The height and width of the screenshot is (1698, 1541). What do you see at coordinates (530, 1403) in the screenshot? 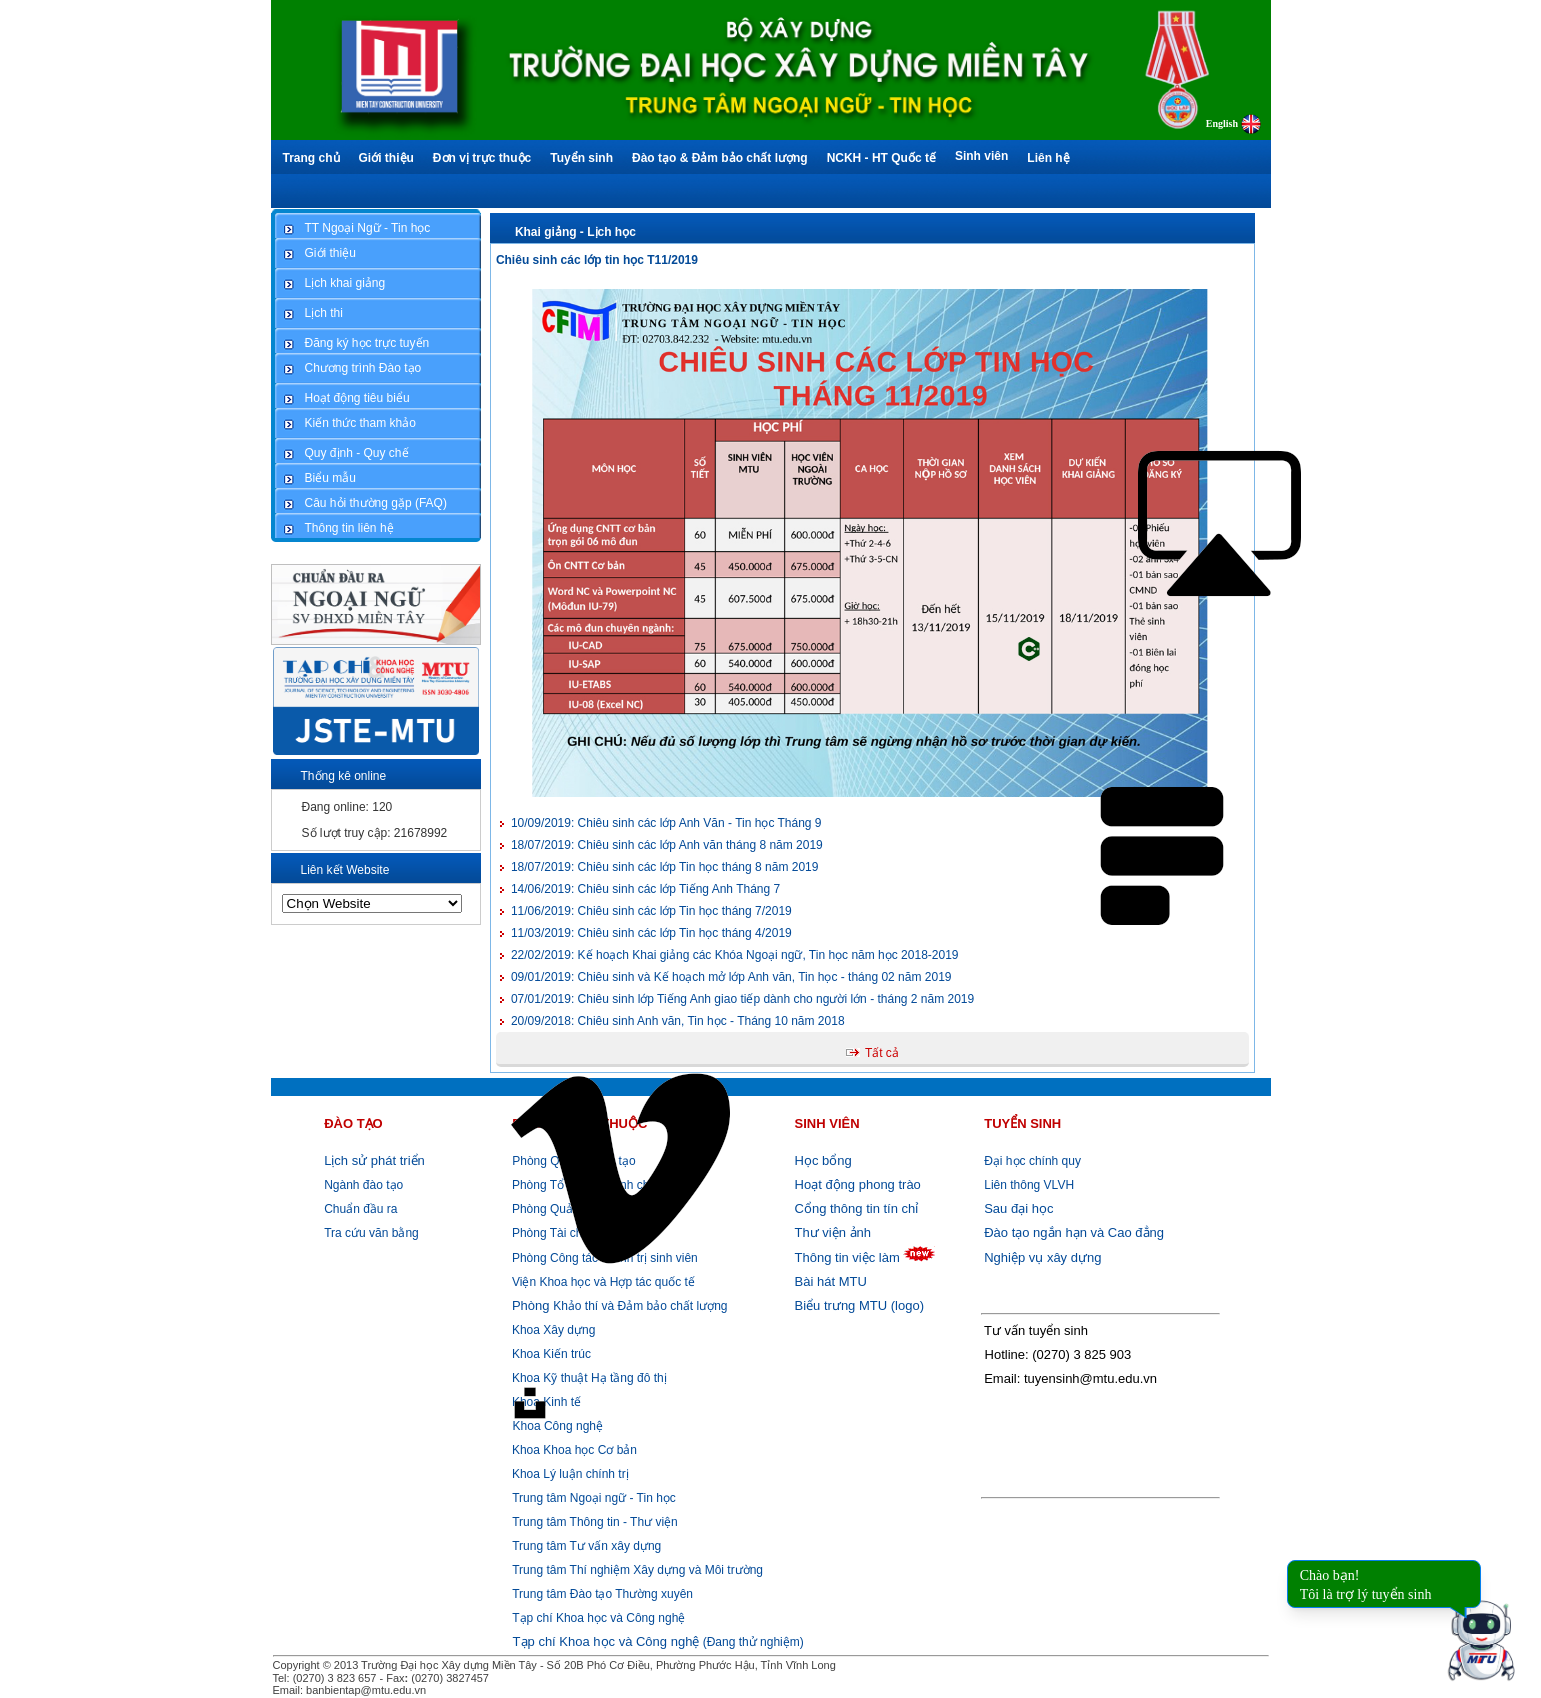
I see `open Unsplash to browse stock photos` at bounding box center [530, 1403].